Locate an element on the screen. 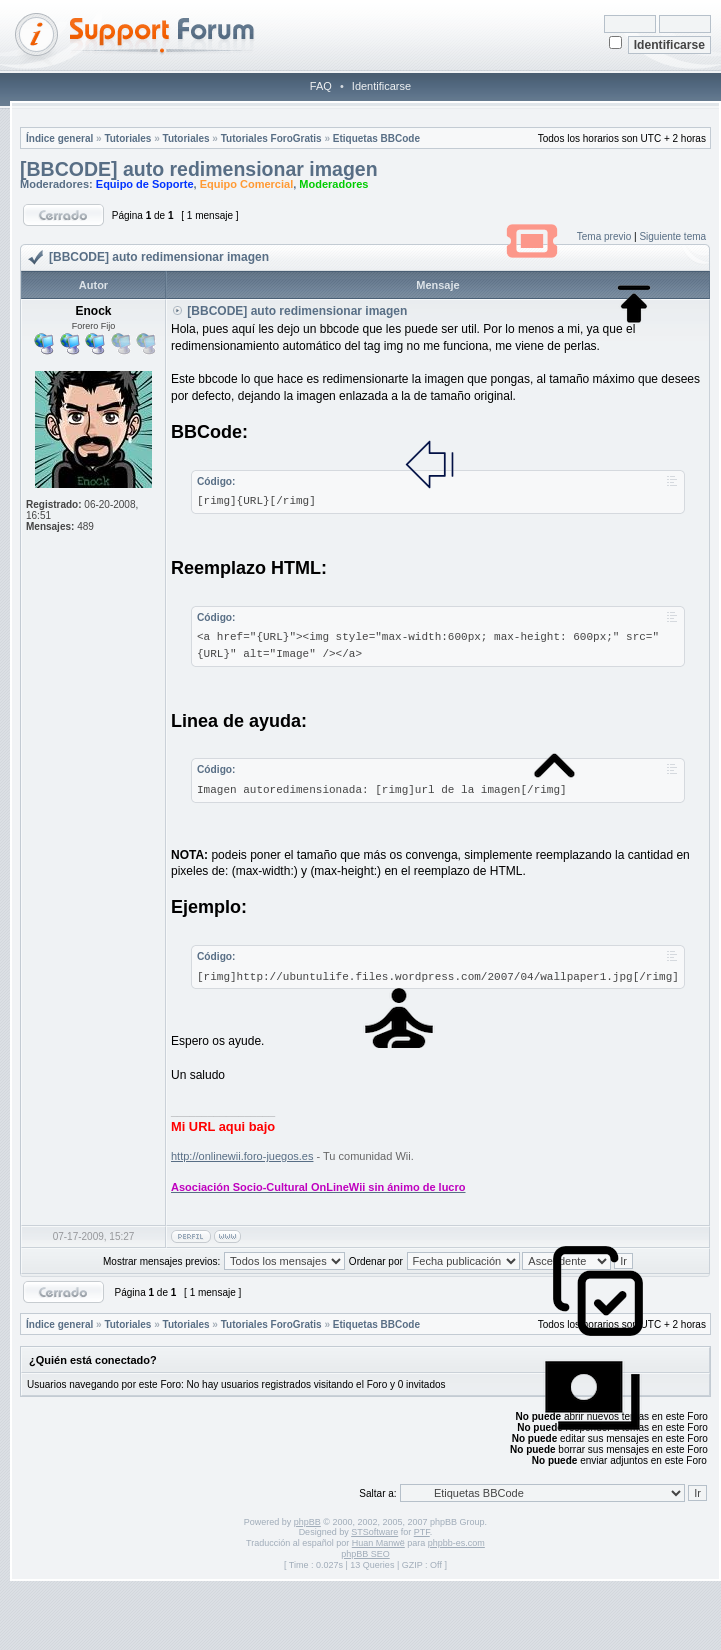 The height and width of the screenshot is (1650, 721). collapse an expanded section is located at coordinates (554, 766).